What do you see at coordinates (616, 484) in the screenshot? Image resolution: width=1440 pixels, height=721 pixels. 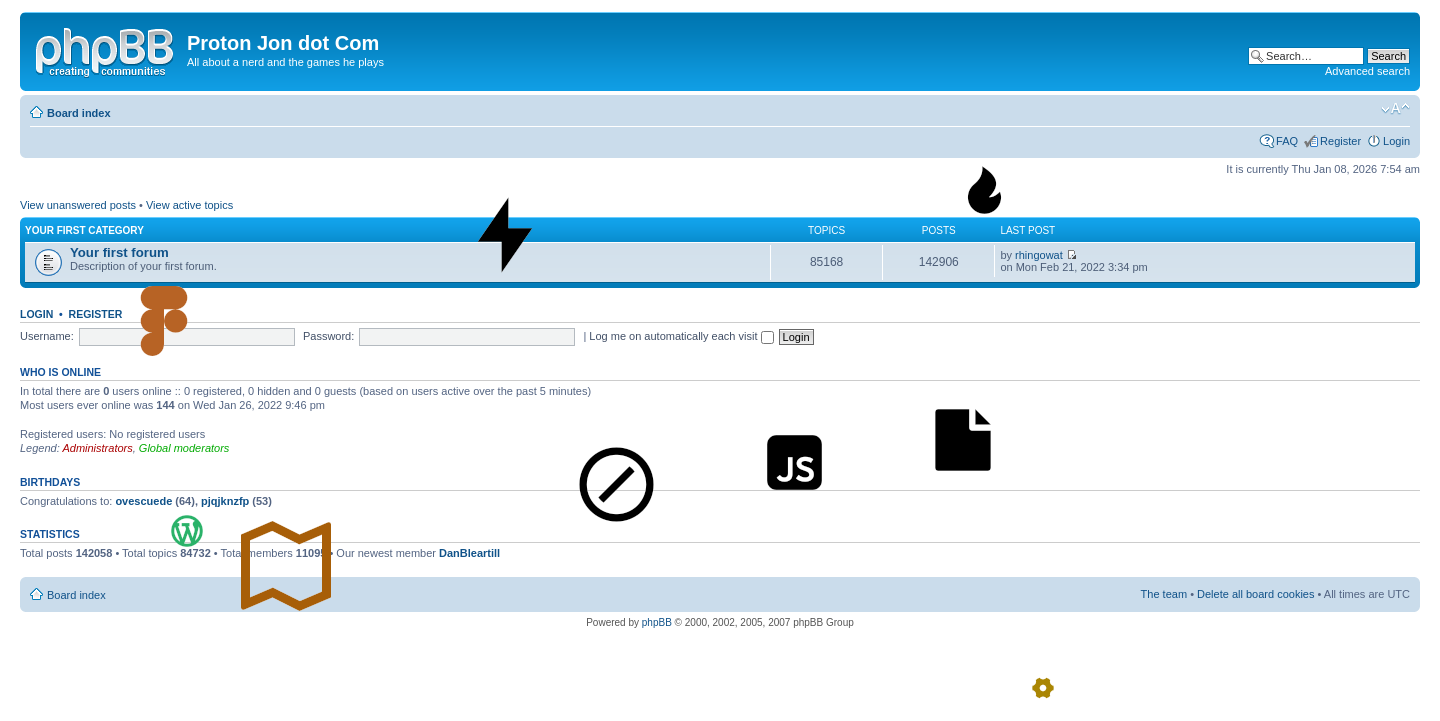 I see `indicates a prohibited or forbidden action` at bounding box center [616, 484].